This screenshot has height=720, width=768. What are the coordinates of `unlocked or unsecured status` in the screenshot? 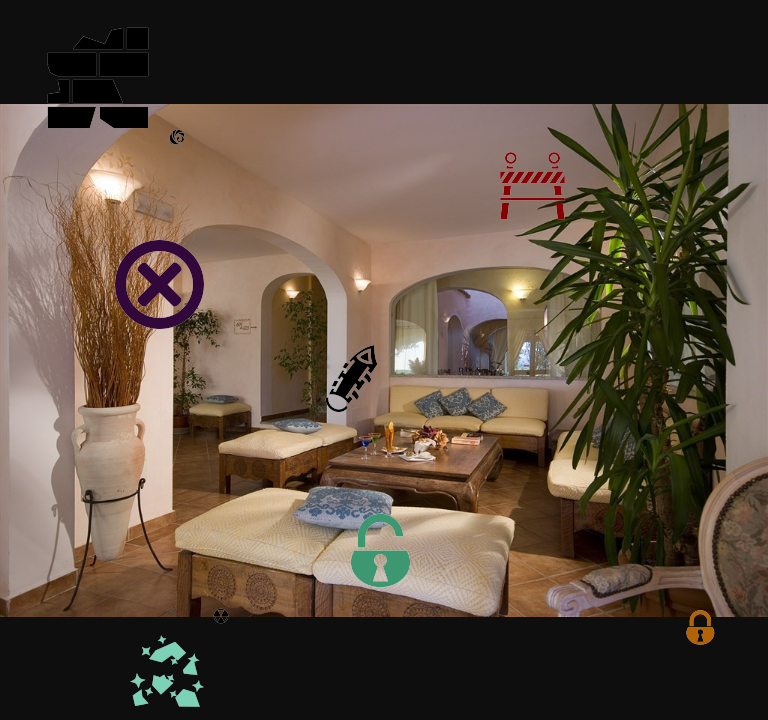 It's located at (380, 550).